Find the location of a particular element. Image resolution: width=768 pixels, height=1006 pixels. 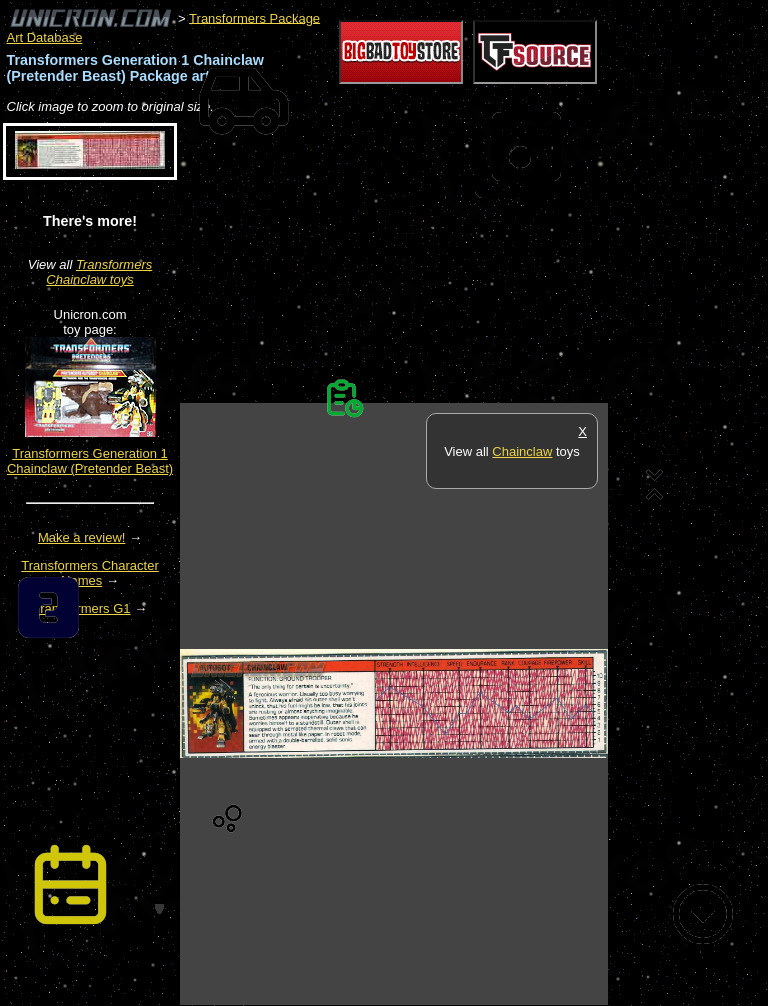

view report status or history is located at coordinates (343, 397).